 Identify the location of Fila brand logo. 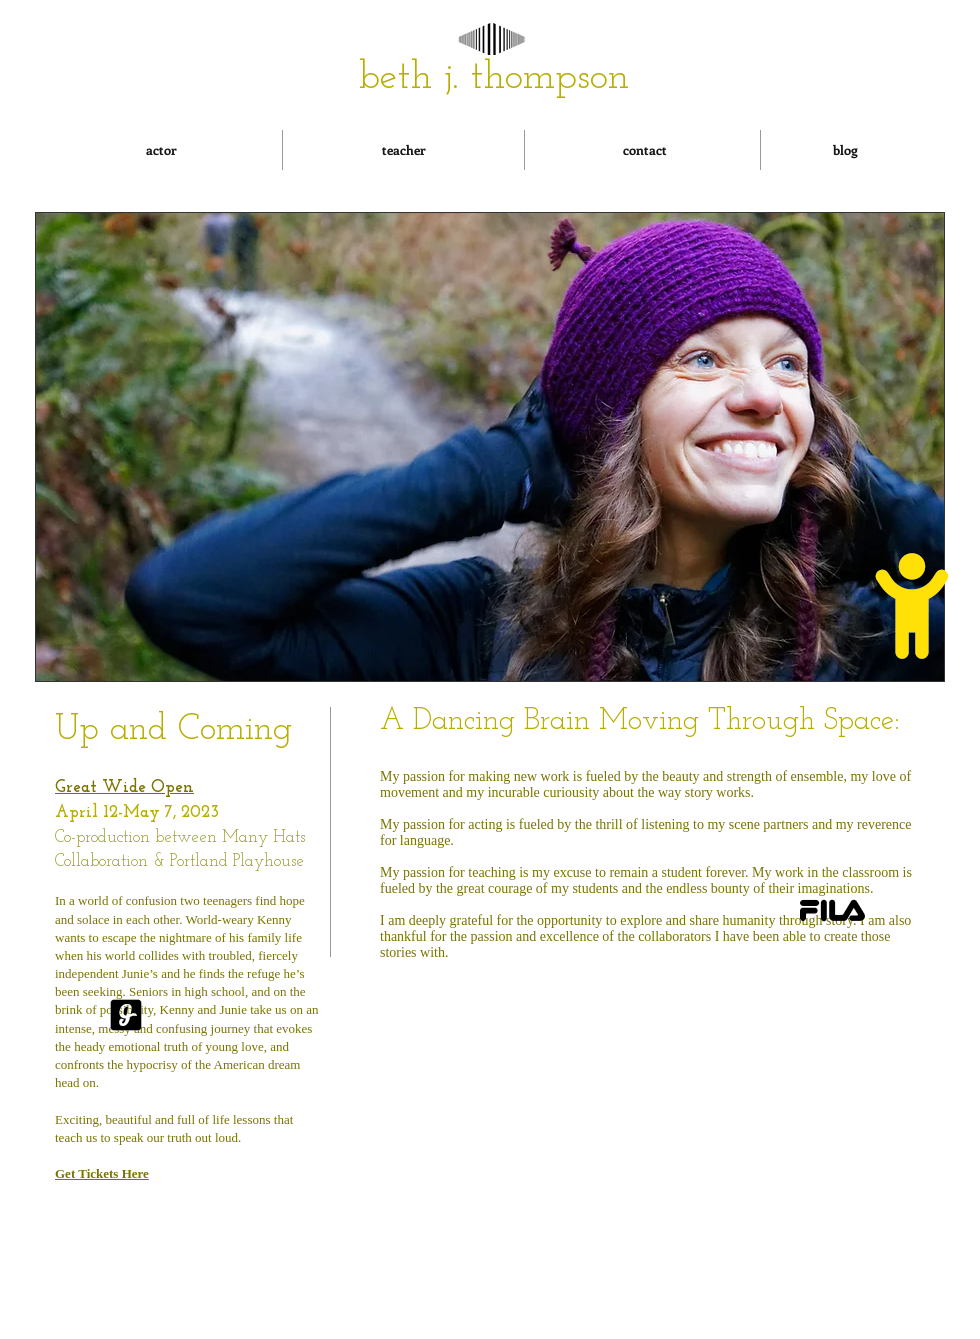
(832, 910).